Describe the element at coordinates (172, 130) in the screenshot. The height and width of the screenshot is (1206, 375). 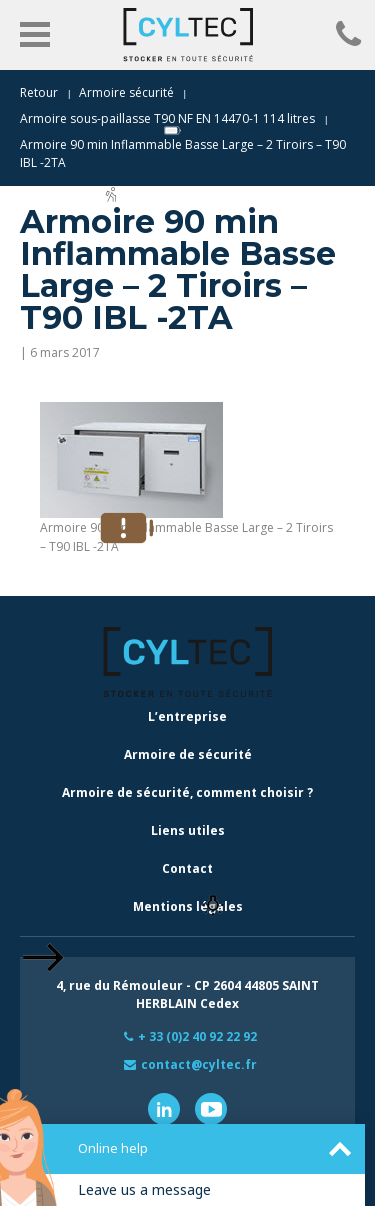
I see `indicates battery is at 90% charge` at that location.